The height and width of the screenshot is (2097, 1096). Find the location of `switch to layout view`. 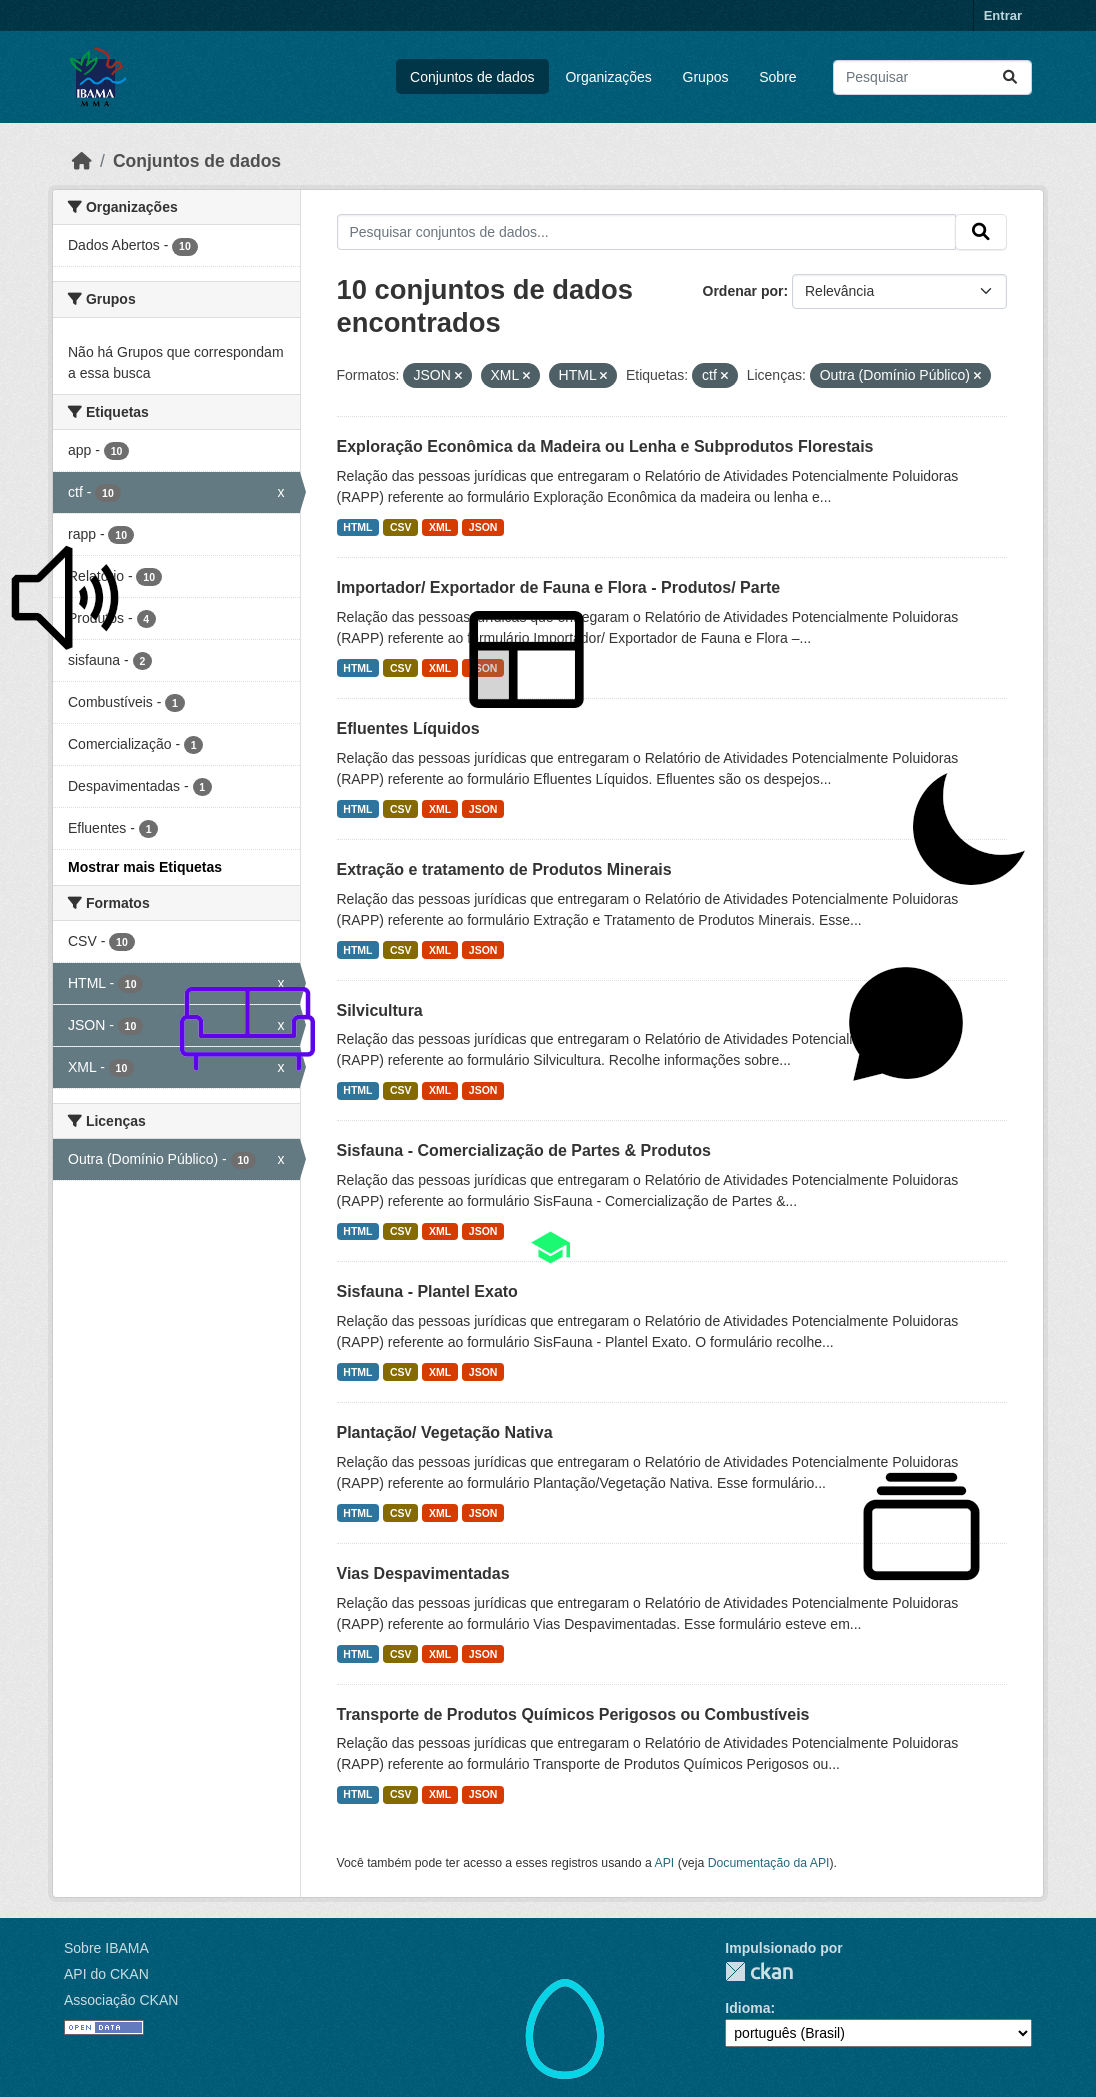

switch to layout view is located at coordinates (526, 659).